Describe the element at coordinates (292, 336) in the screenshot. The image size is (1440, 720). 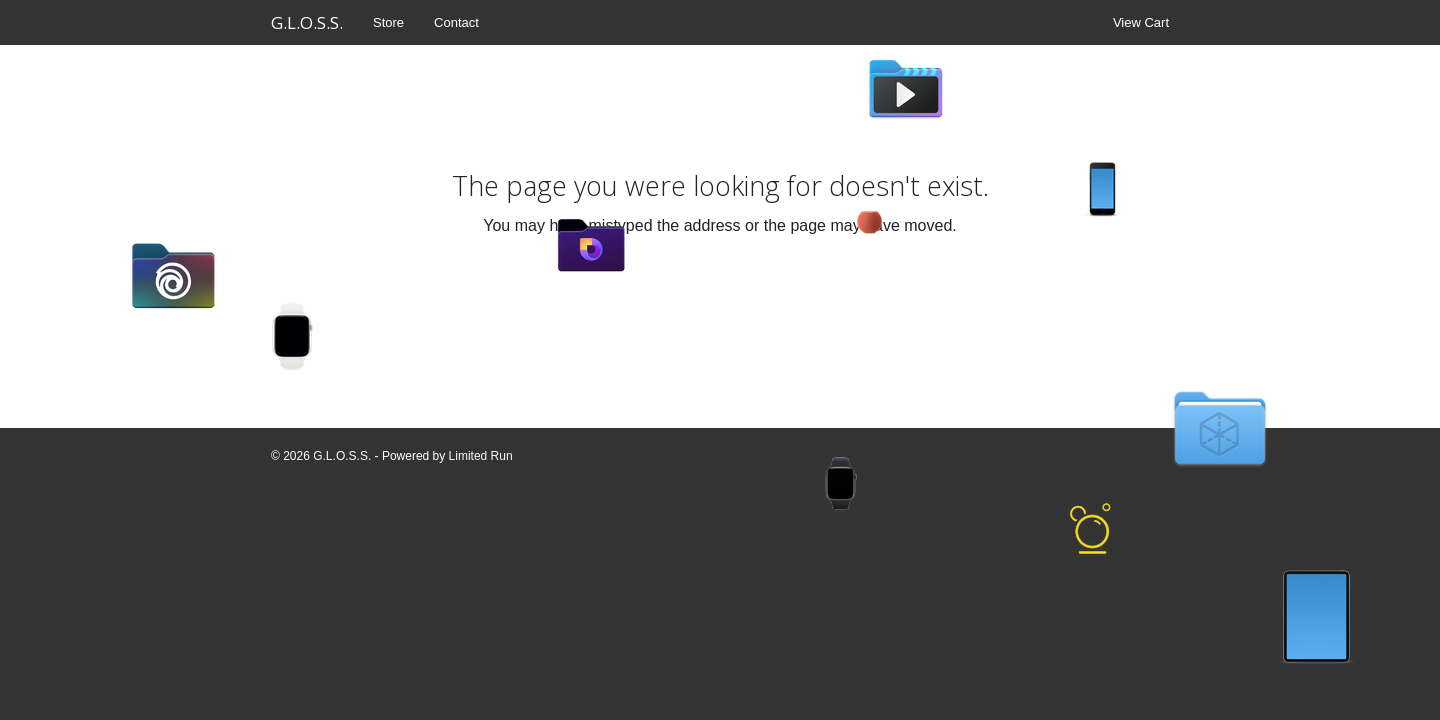
I see `apple watch series 5-7 device icon` at that location.